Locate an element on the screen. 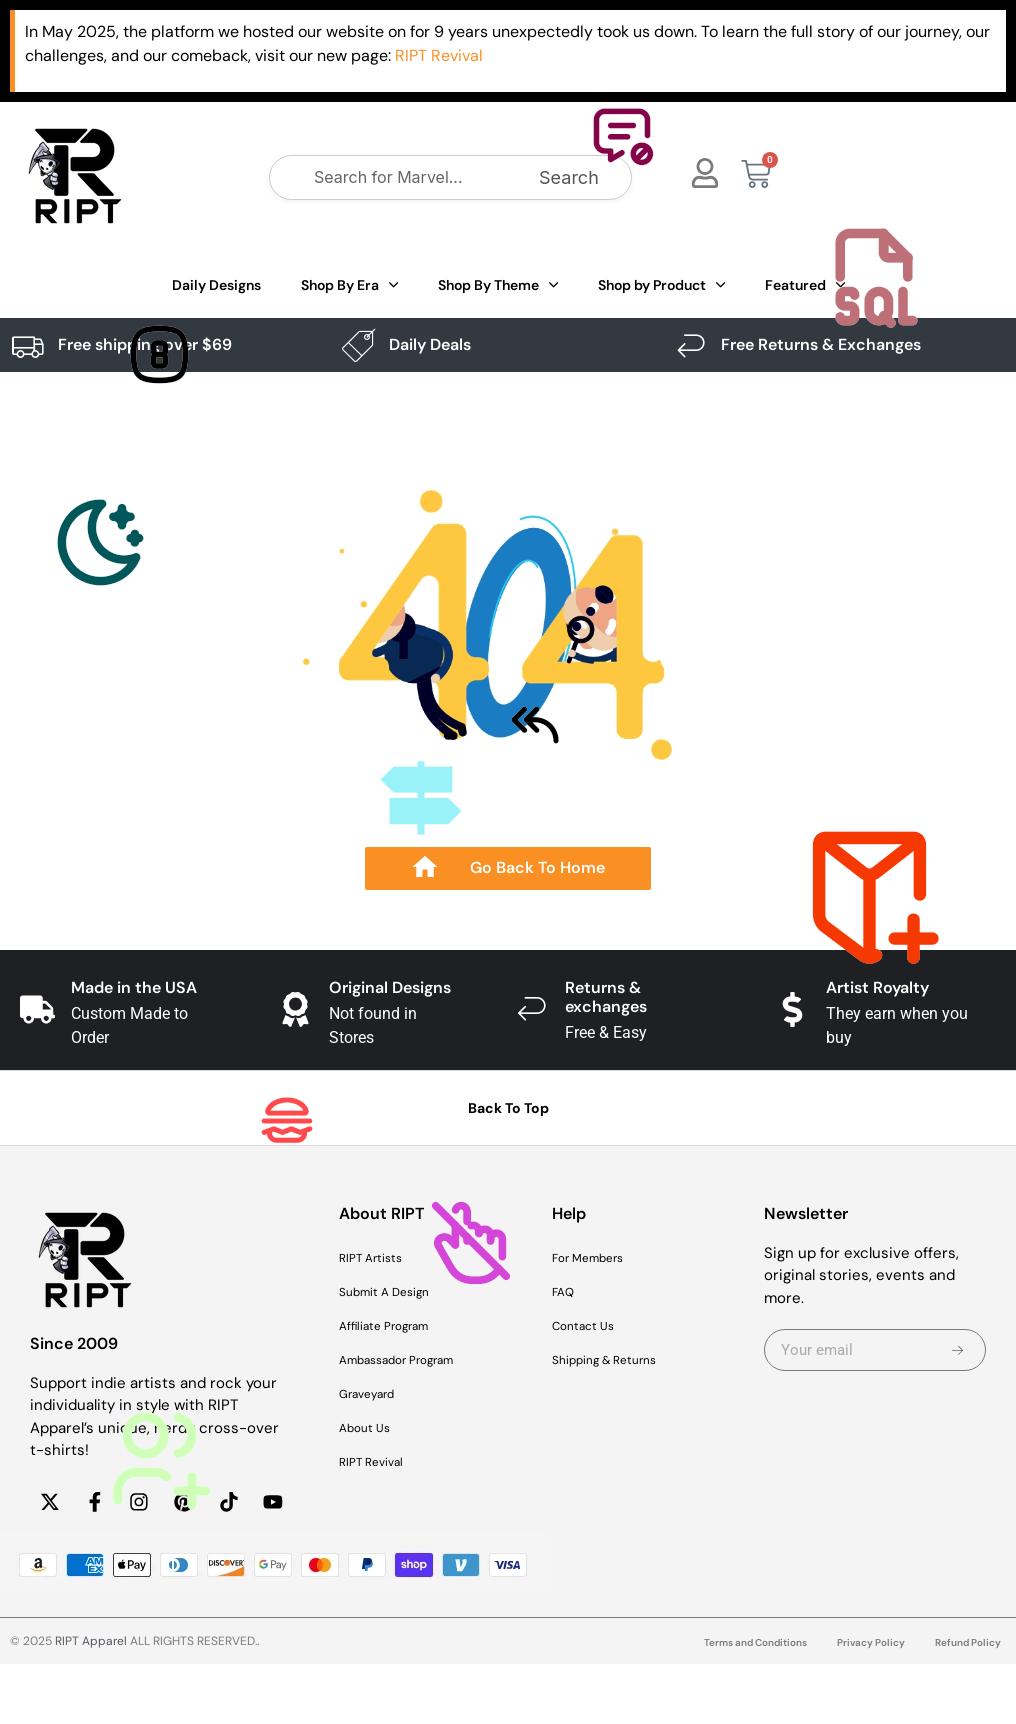 The image size is (1016, 1724). add a new 3D object or prism shape is located at coordinates (869, 894).